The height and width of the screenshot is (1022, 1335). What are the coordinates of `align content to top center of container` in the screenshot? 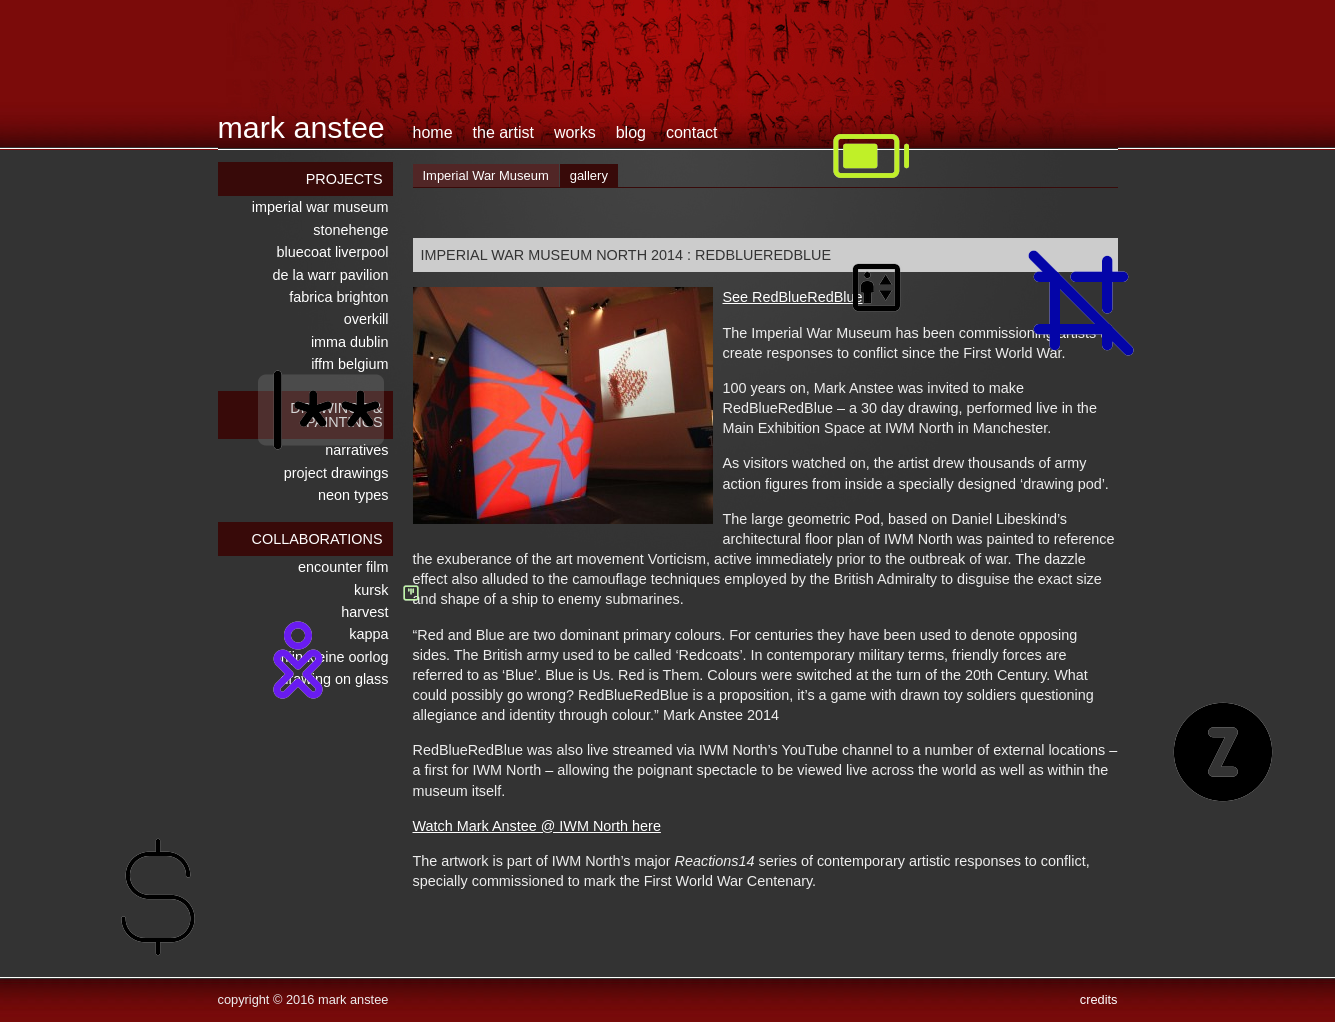 It's located at (411, 593).